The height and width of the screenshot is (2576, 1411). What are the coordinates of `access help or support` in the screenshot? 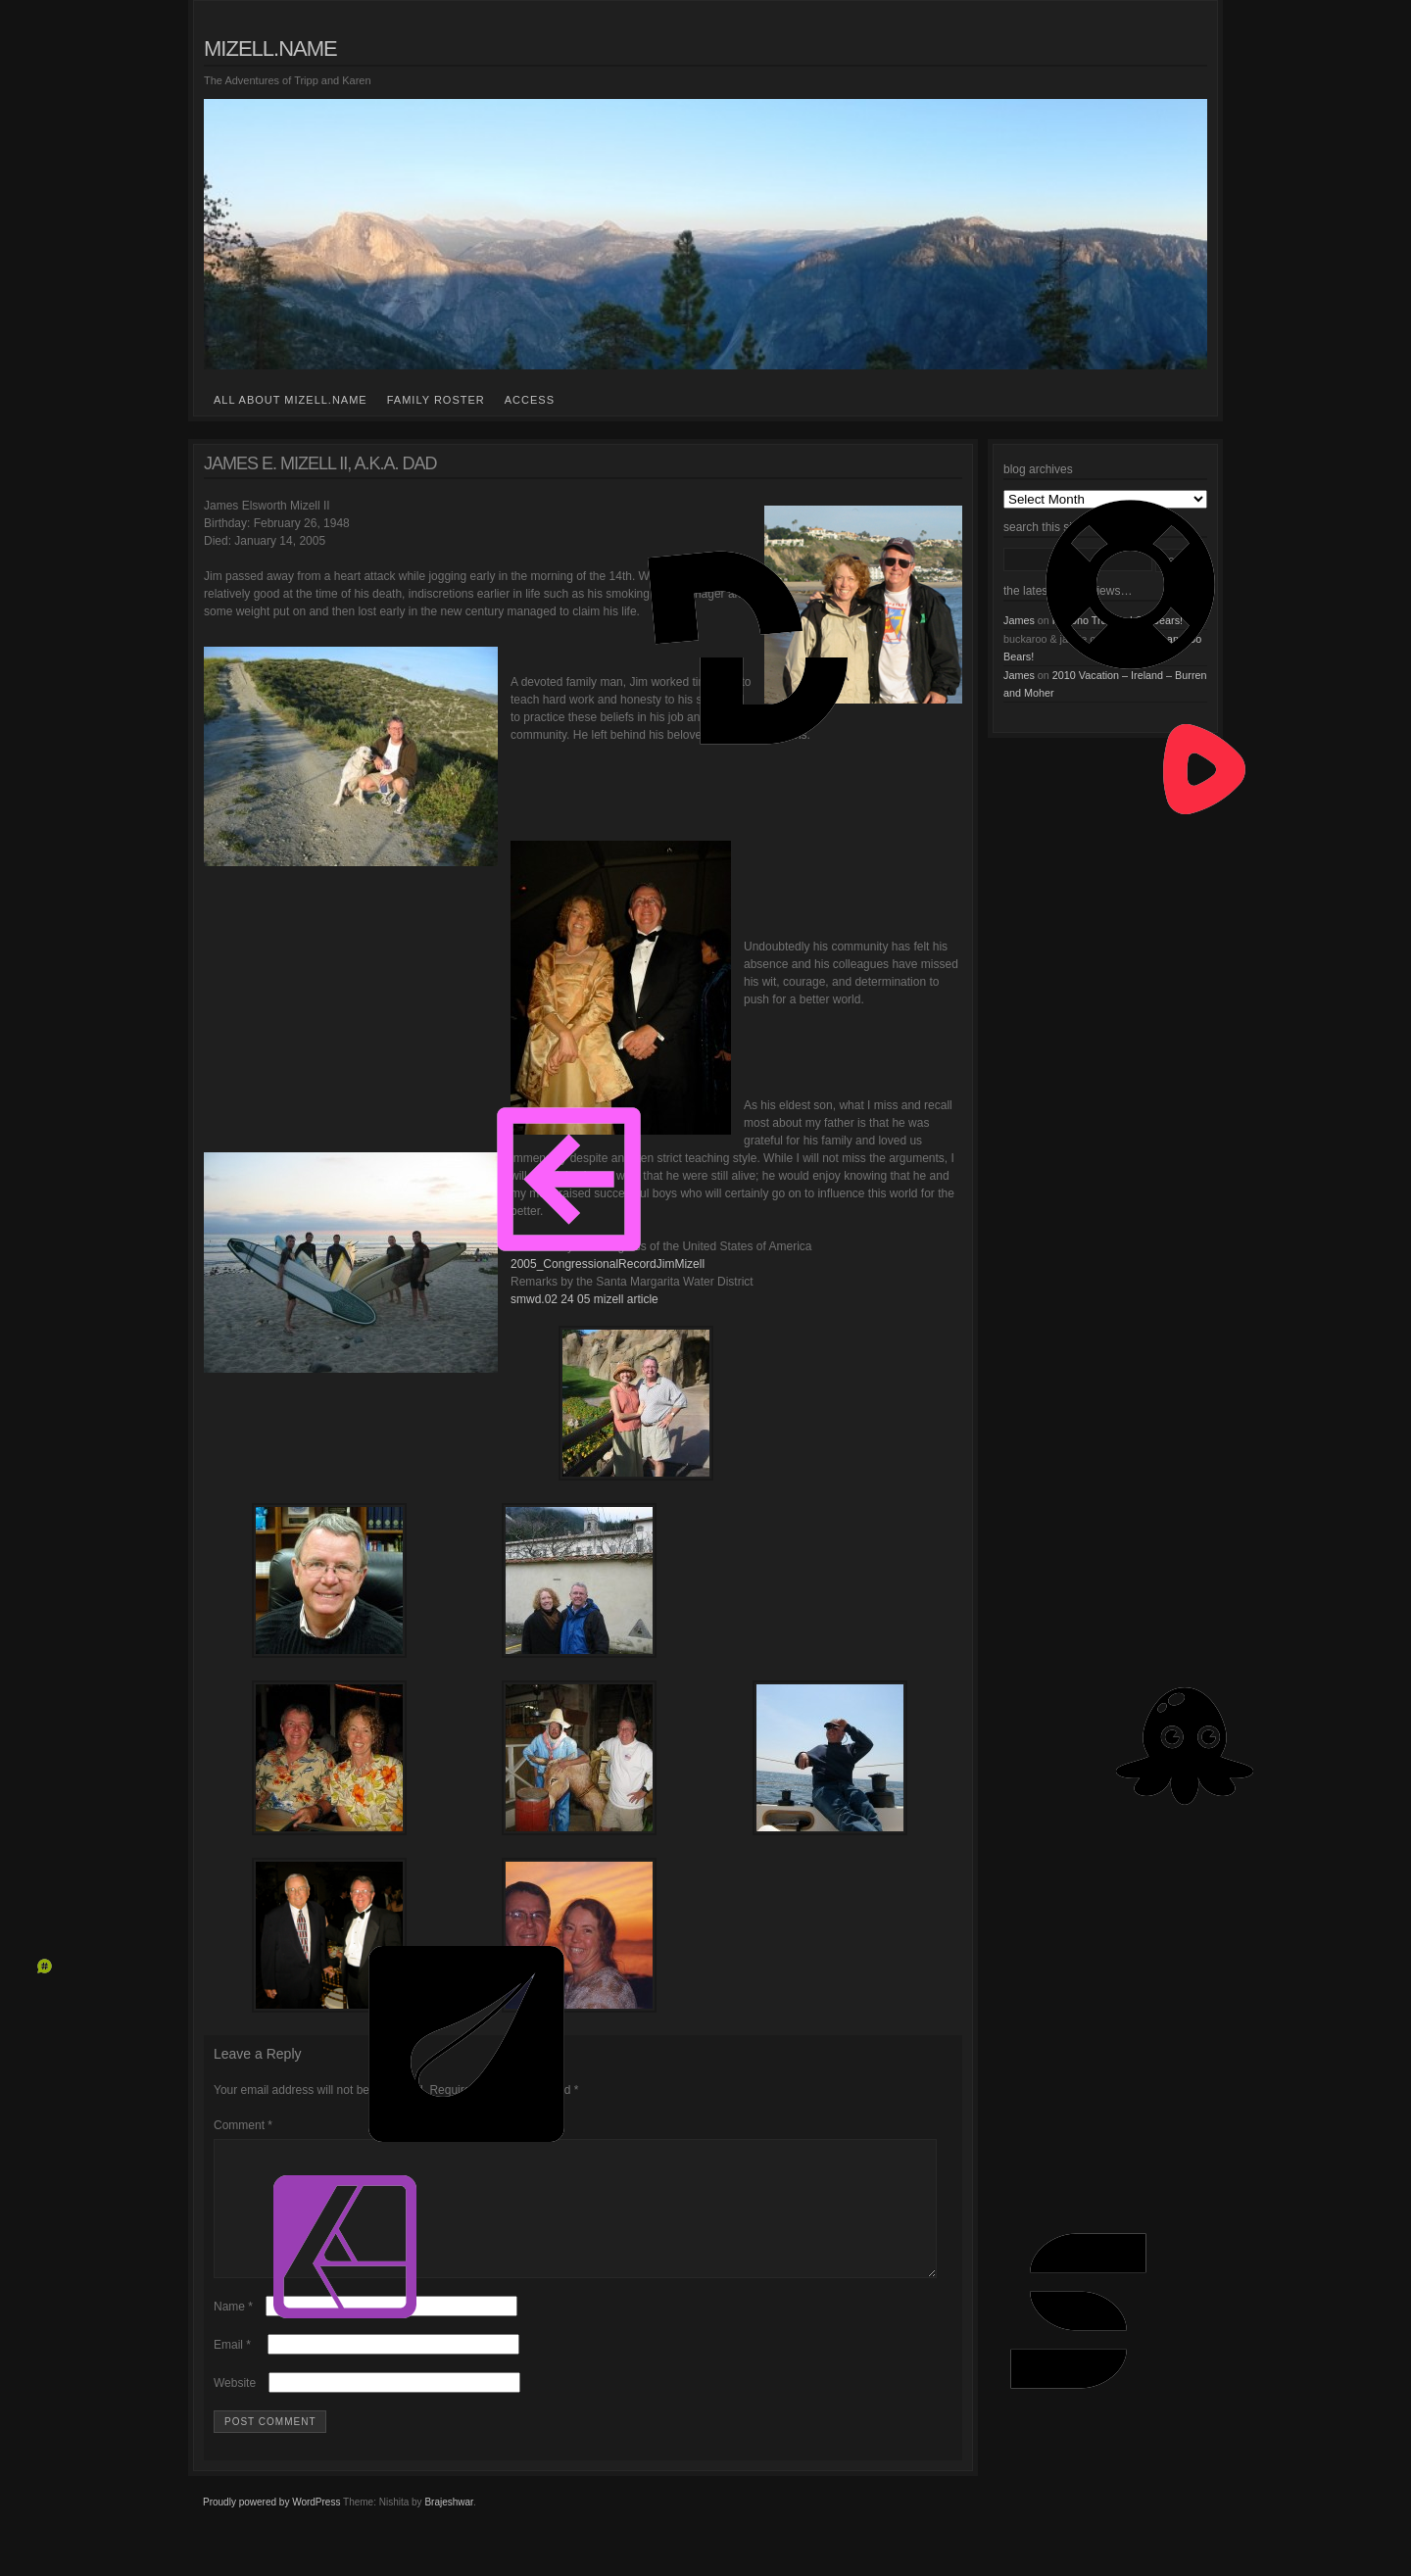 It's located at (1130, 584).